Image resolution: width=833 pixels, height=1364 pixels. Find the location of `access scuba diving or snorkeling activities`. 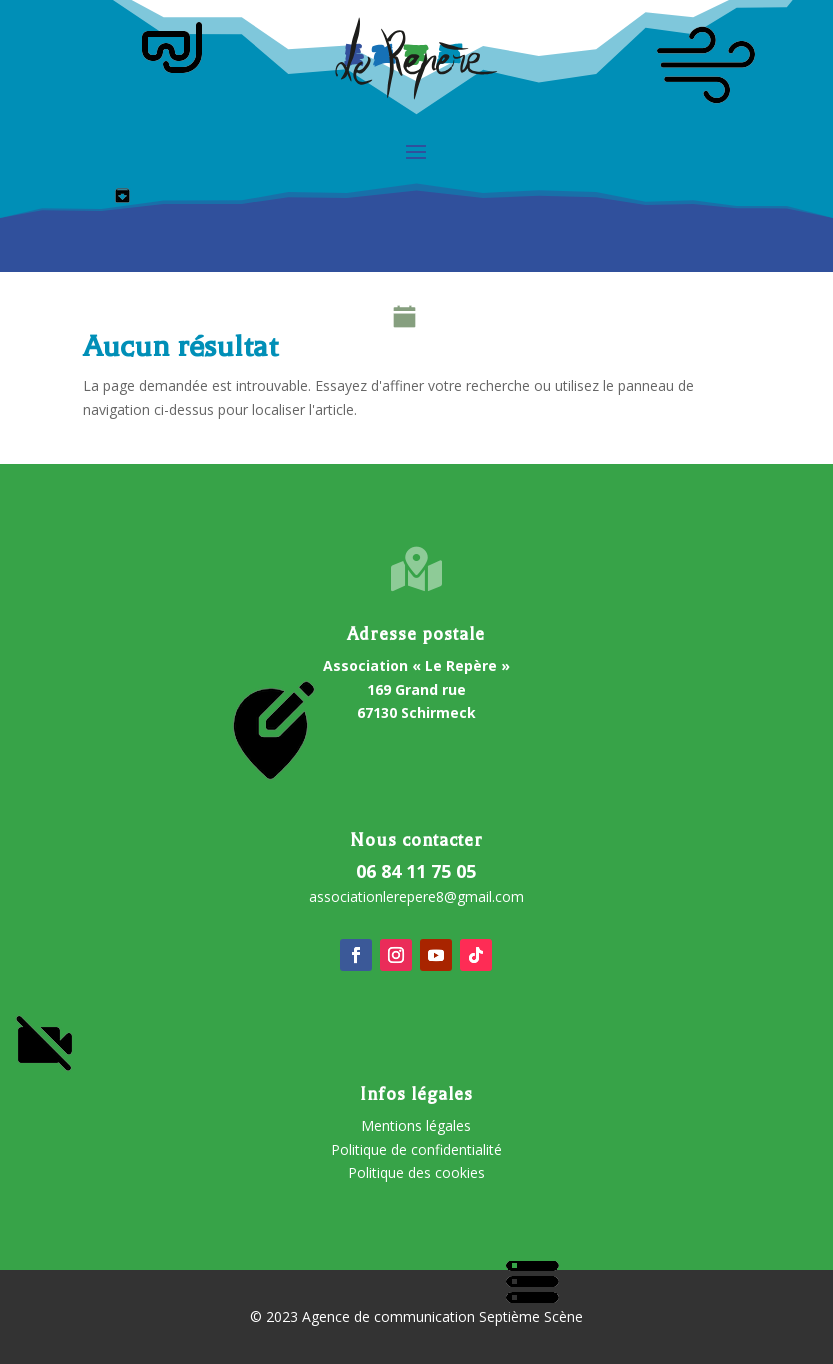

access scuba diving or snorkeling activities is located at coordinates (172, 49).